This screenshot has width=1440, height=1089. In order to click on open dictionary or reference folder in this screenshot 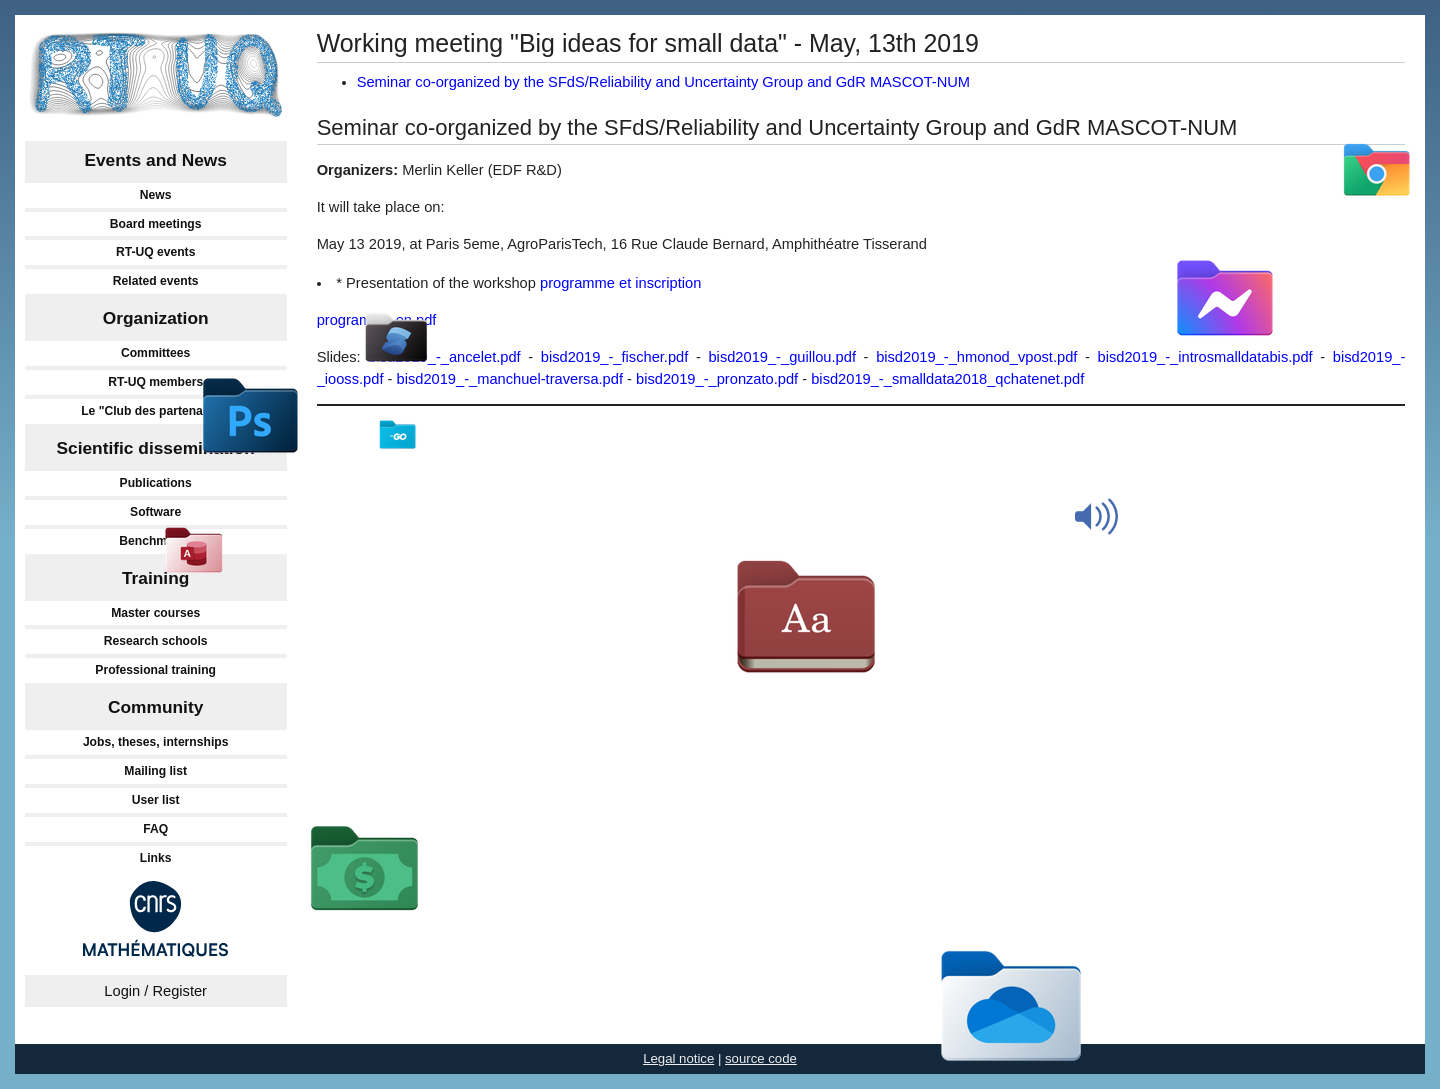, I will do `click(805, 618)`.